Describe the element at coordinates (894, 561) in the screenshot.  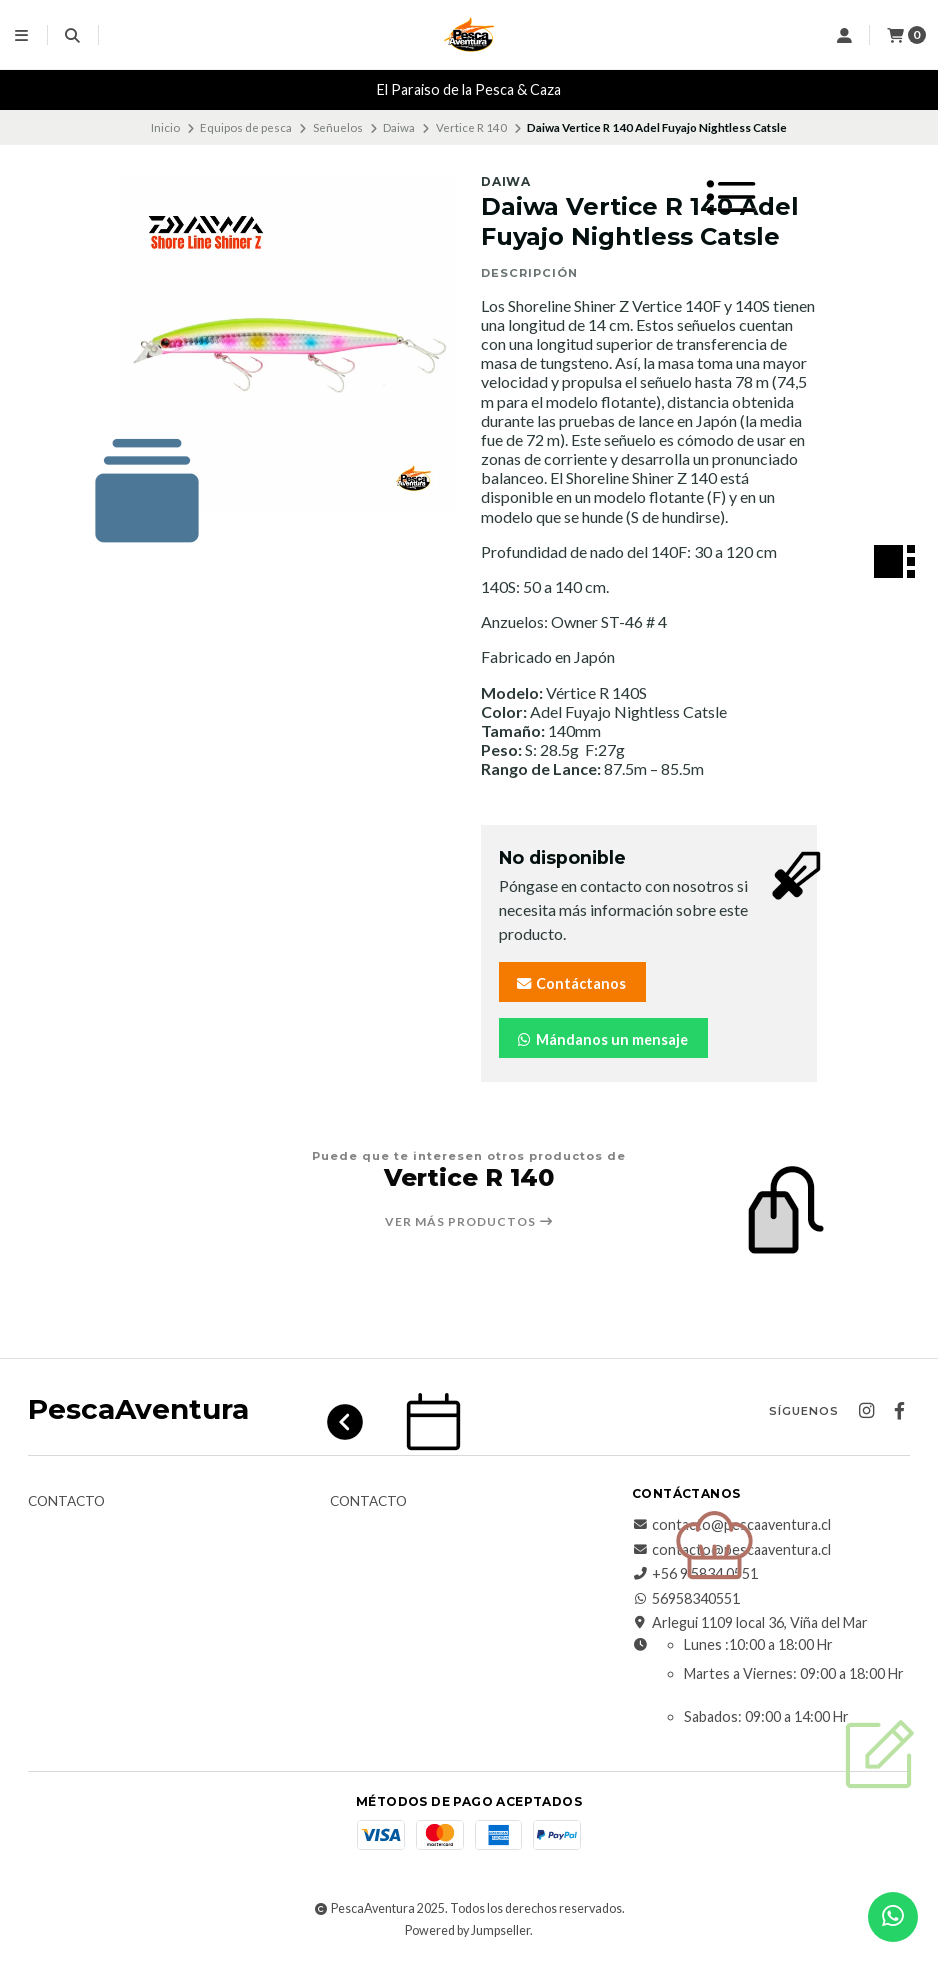
I see `toggle sidebar panel visibility` at that location.